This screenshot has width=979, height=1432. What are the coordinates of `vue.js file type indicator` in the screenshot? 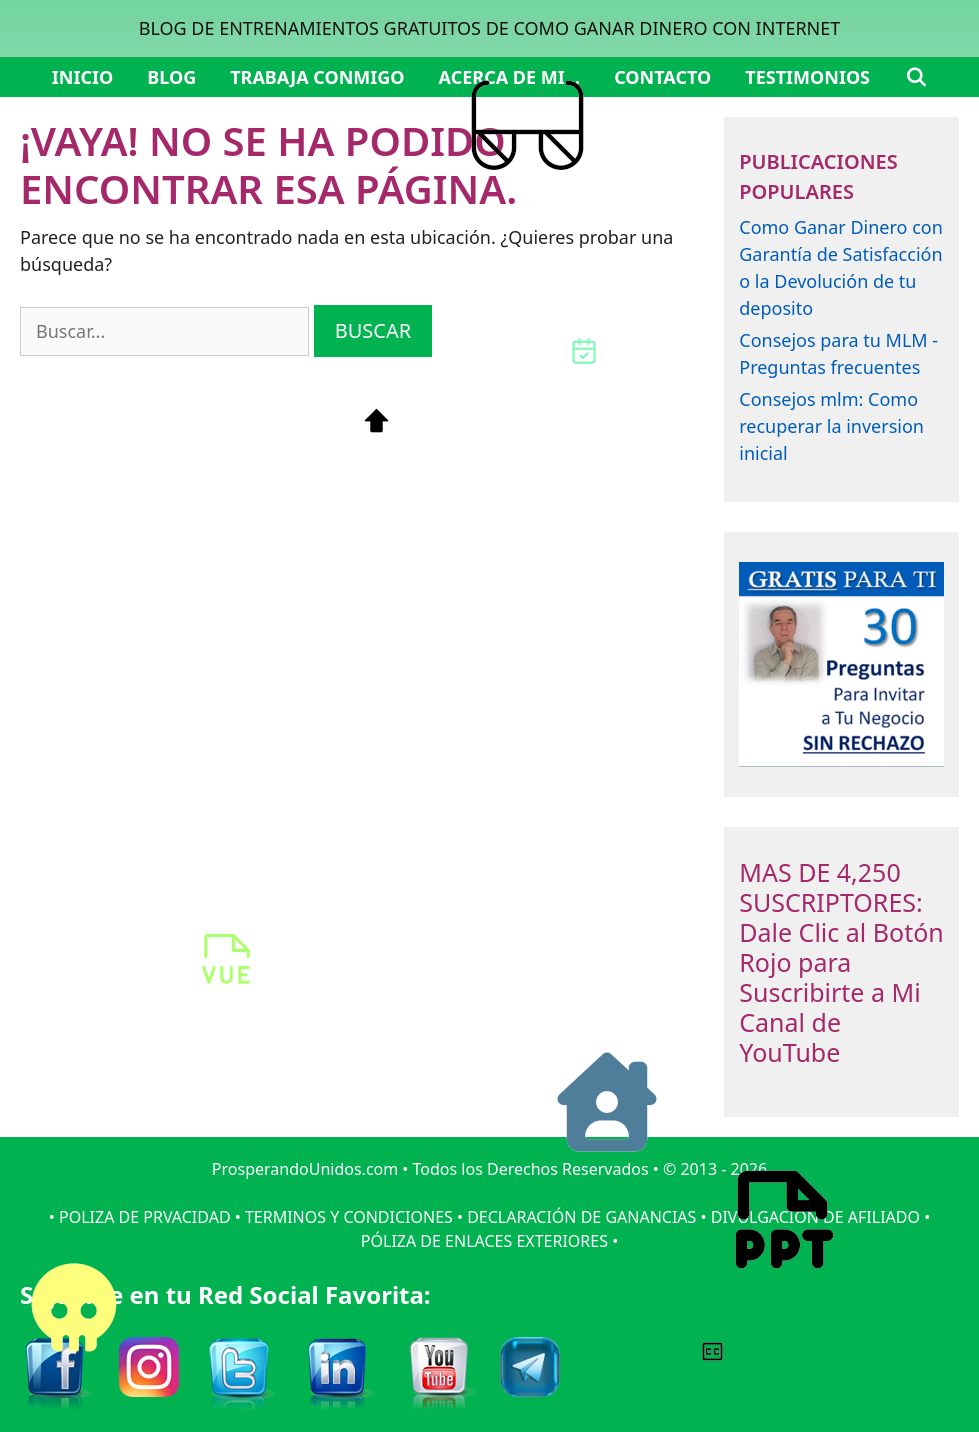 It's located at (227, 961).